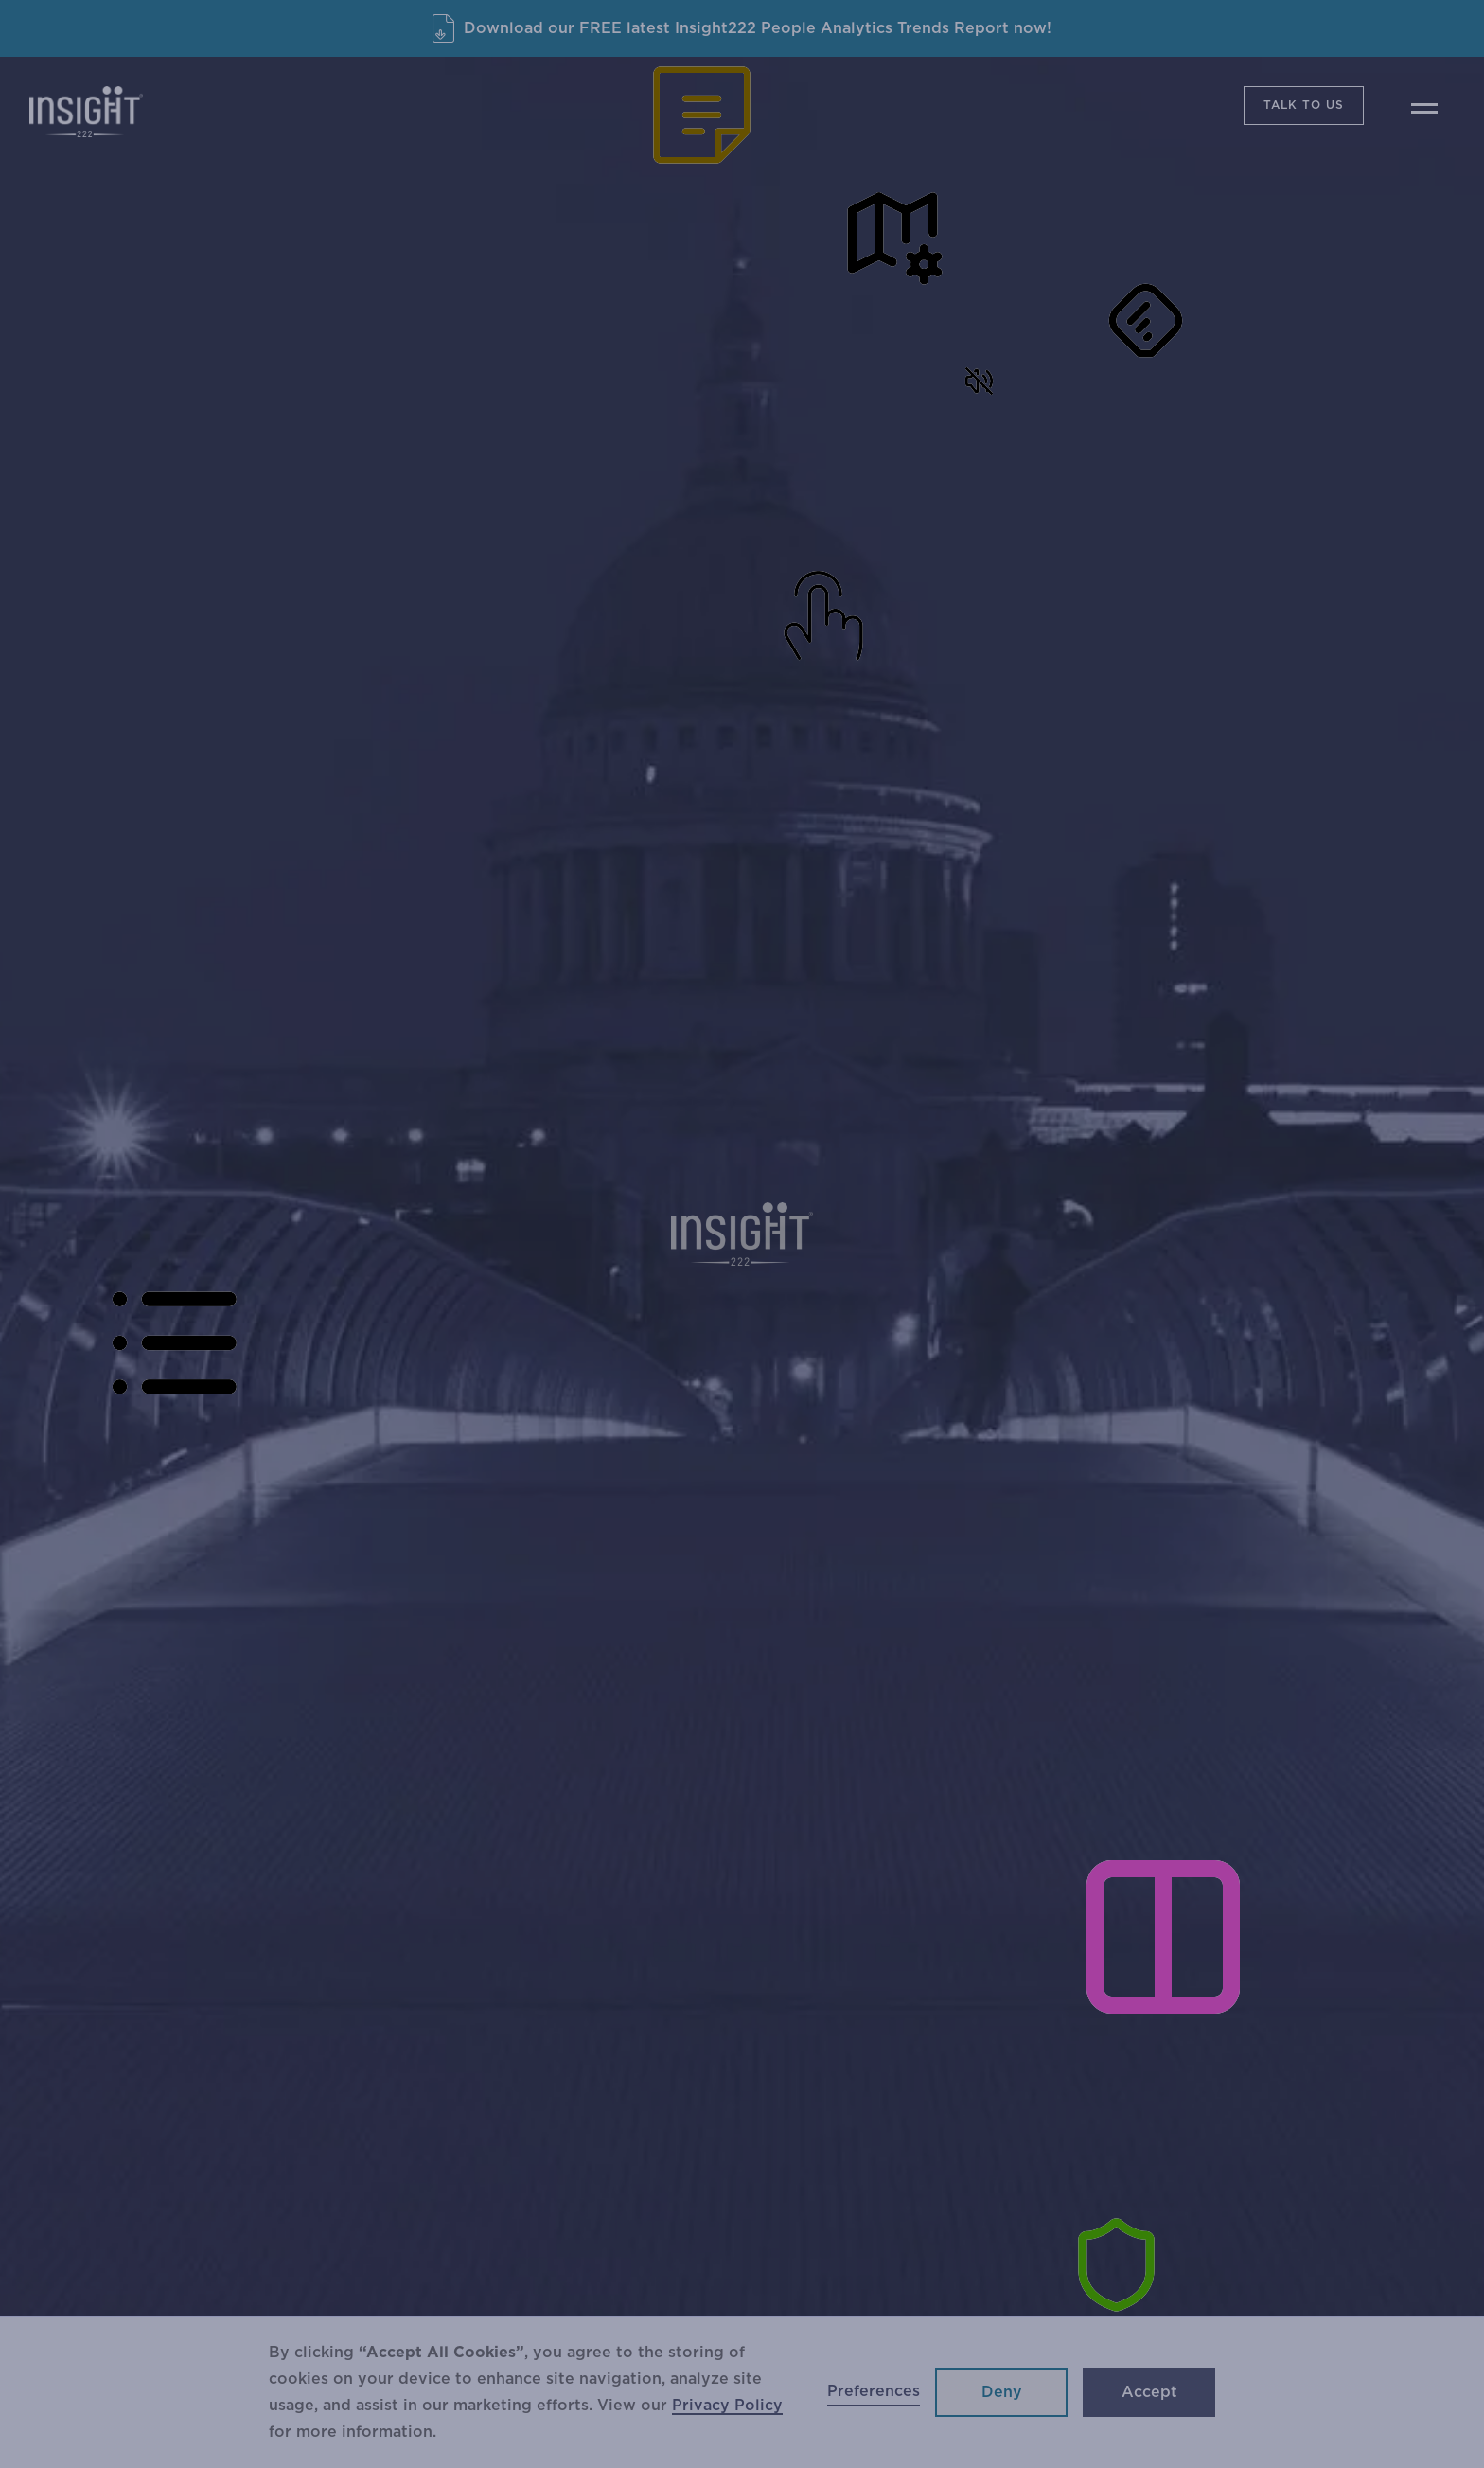  What do you see at coordinates (170, 1342) in the screenshot?
I see `view items in list format` at bounding box center [170, 1342].